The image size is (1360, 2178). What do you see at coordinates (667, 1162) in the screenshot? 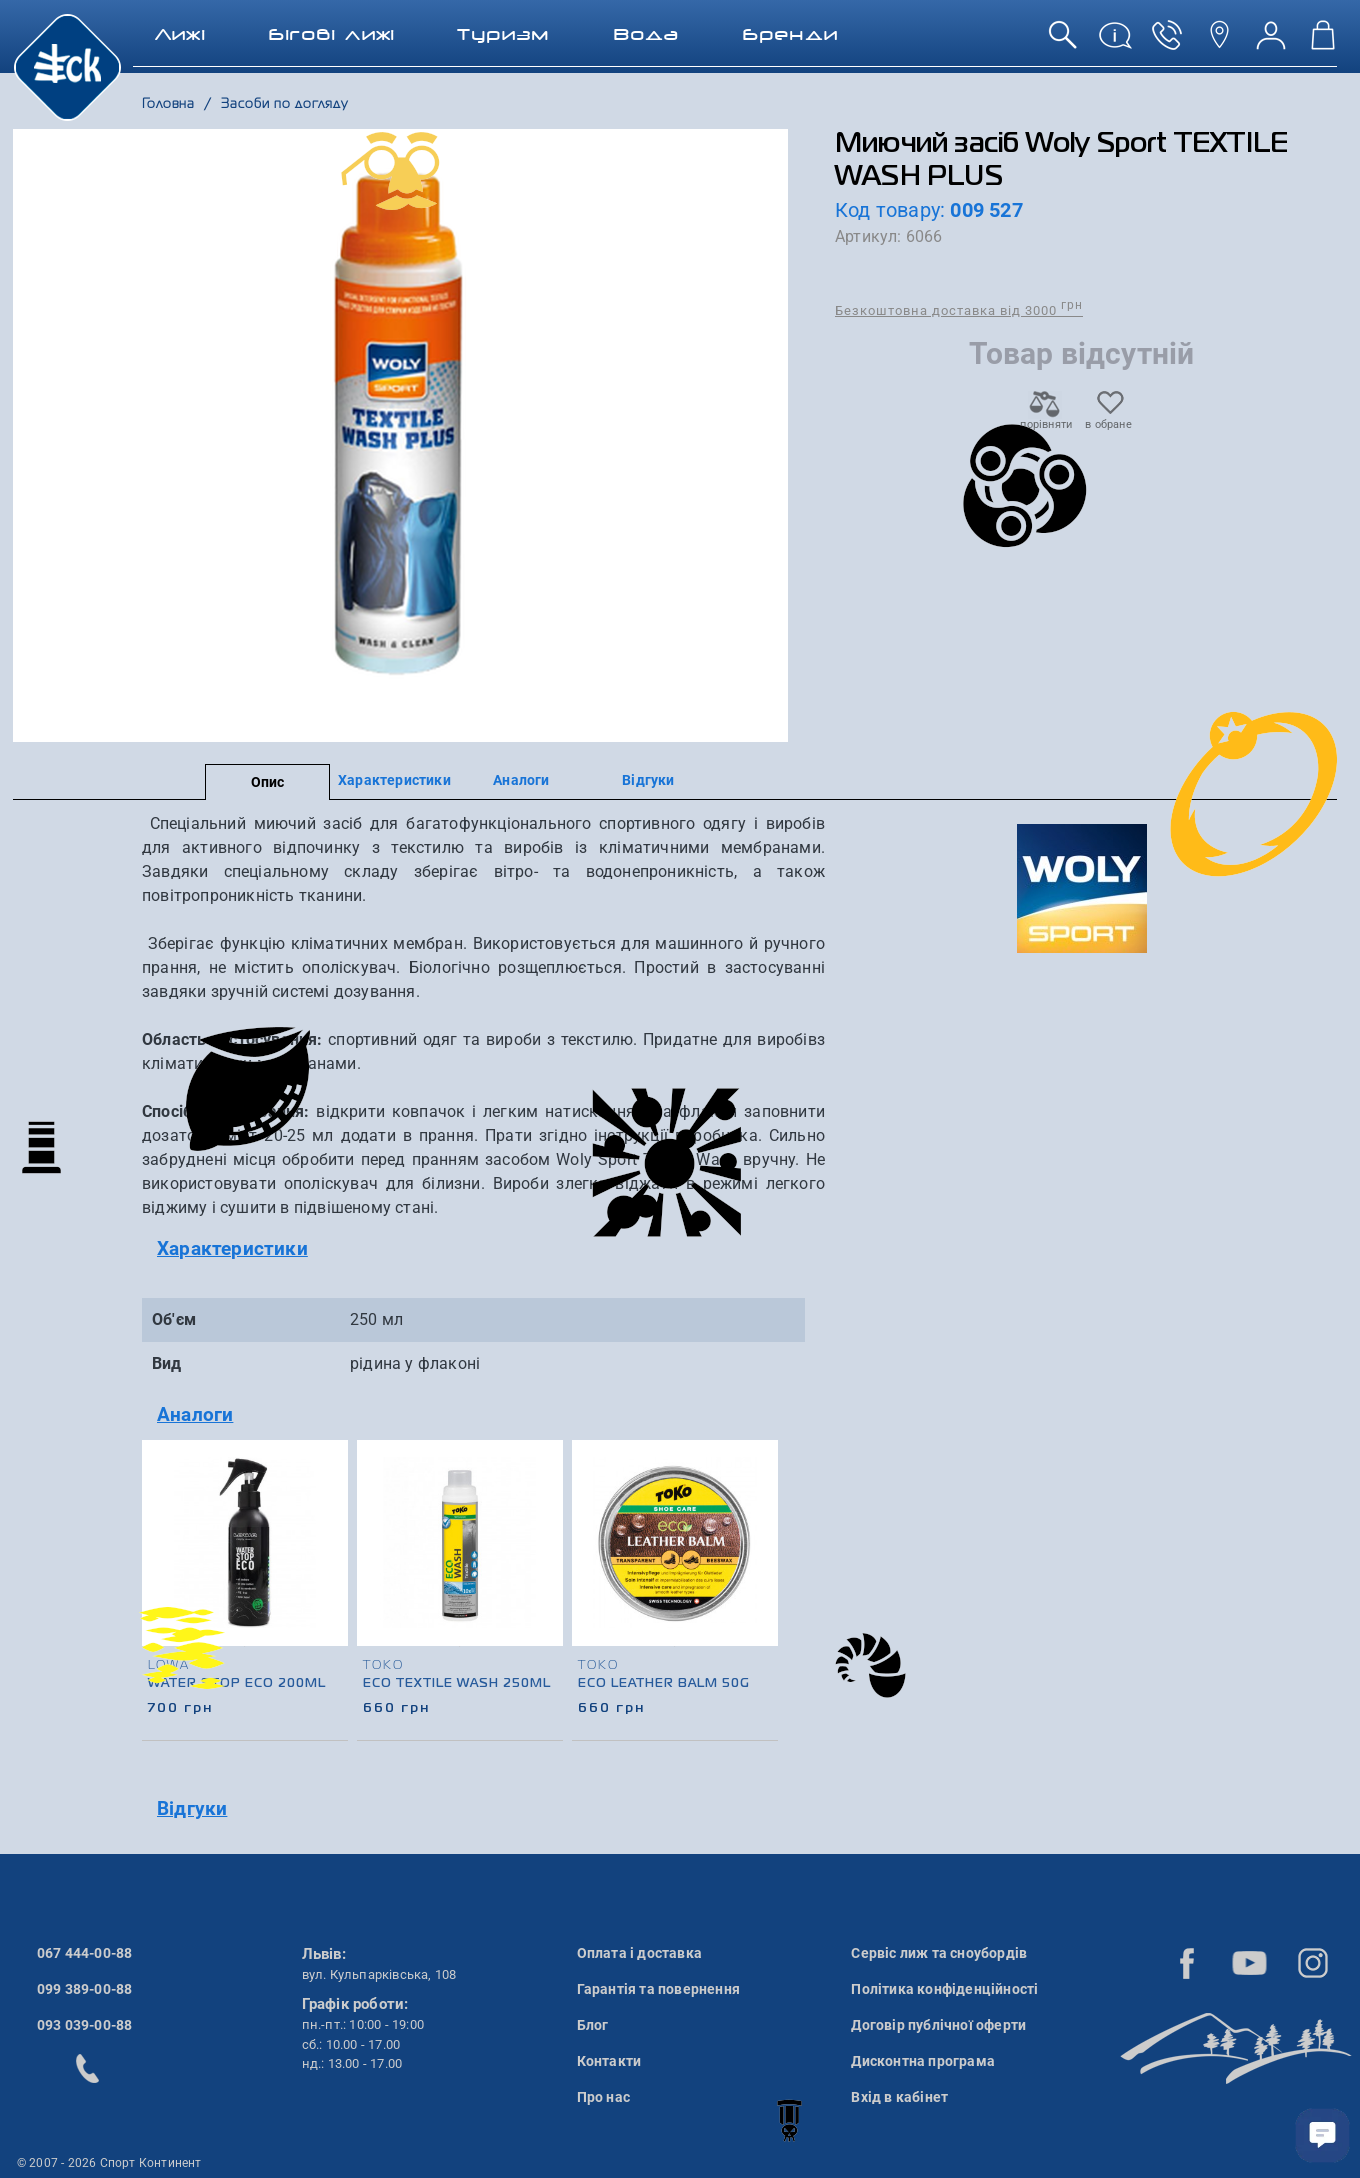
I see `indicates a collapse or implosion effect in gameplay` at bounding box center [667, 1162].